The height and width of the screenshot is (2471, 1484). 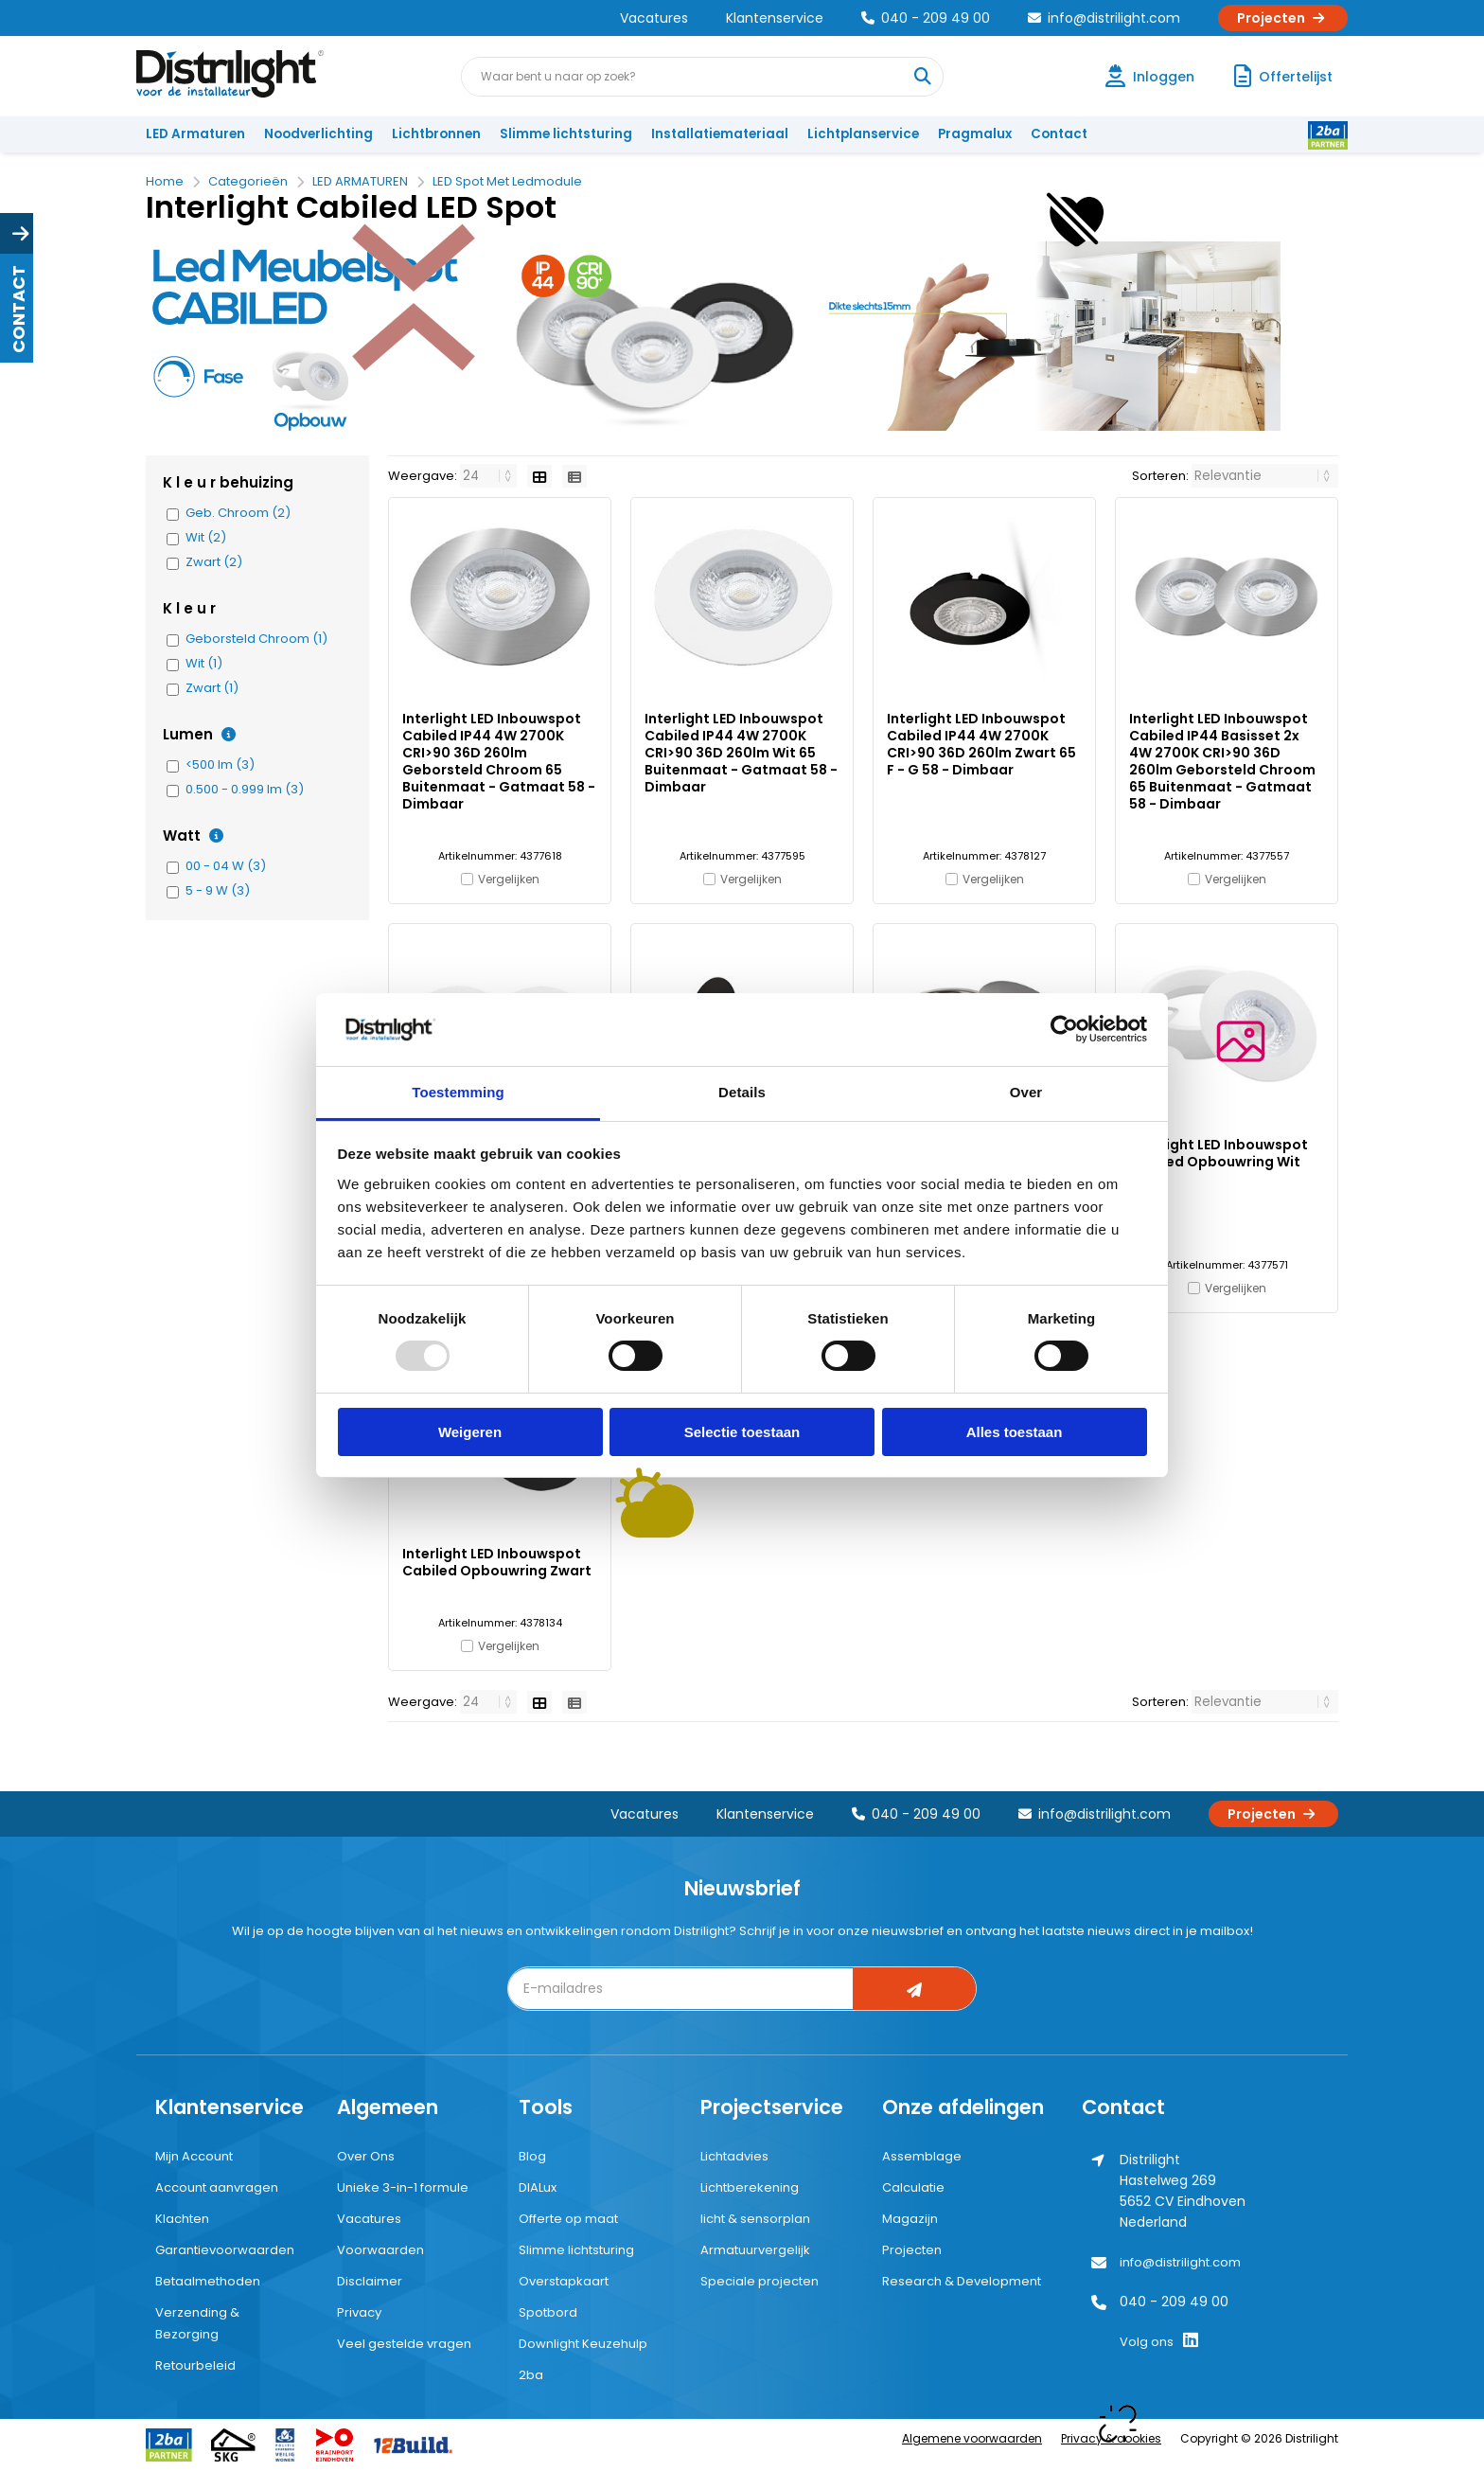 I want to click on unlink or disconnect a connection, so click(x=1118, y=2424).